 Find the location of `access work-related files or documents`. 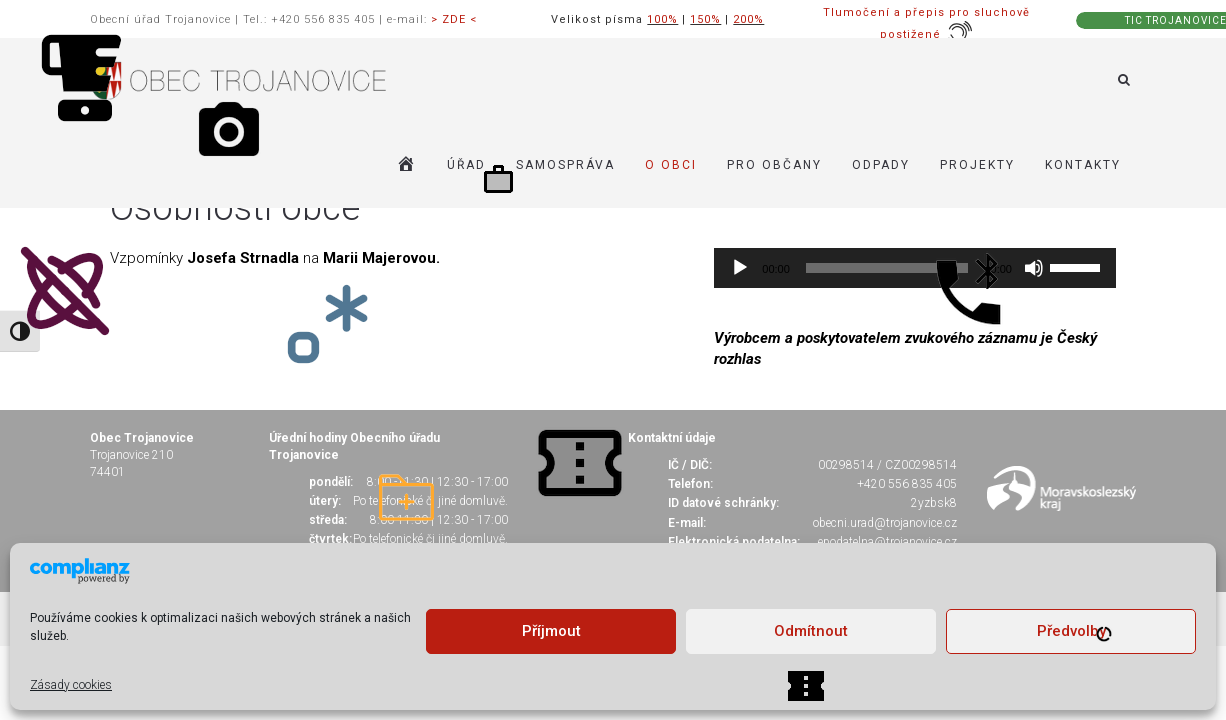

access work-related files or documents is located at coordinates (498, 179).